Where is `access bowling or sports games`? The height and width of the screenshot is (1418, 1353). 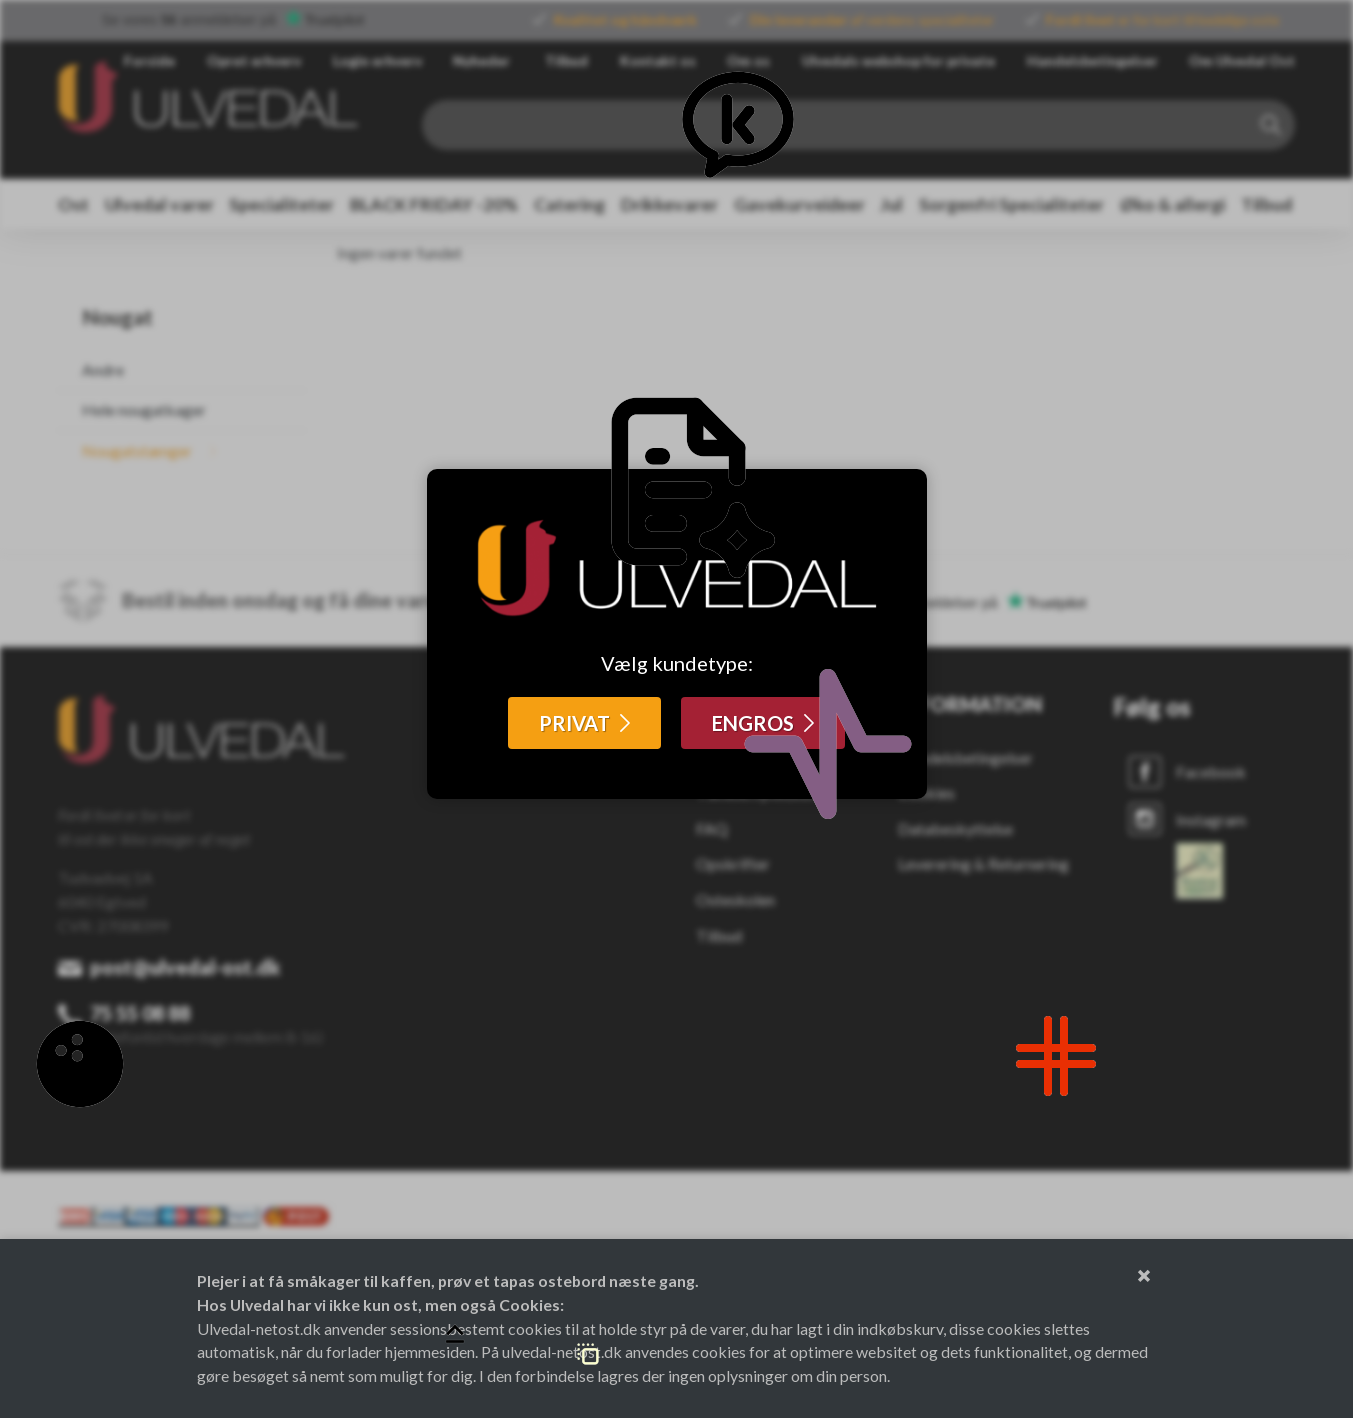 access bowling or sports games is located at coordinates (80, 1064).